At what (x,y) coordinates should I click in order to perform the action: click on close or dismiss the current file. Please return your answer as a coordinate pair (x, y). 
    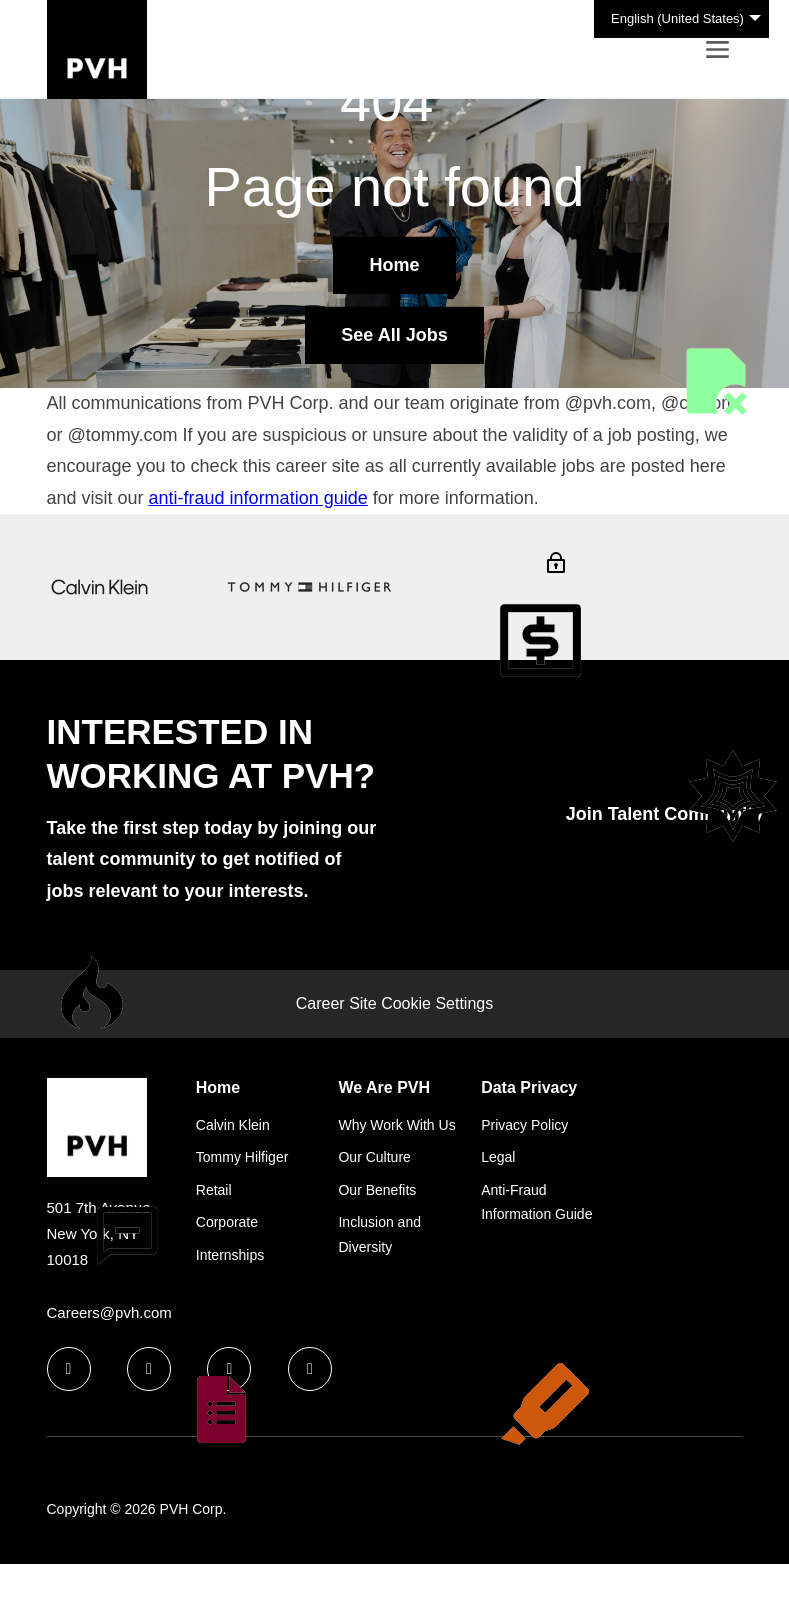
    Looking at the image, I should click on (716, 381).